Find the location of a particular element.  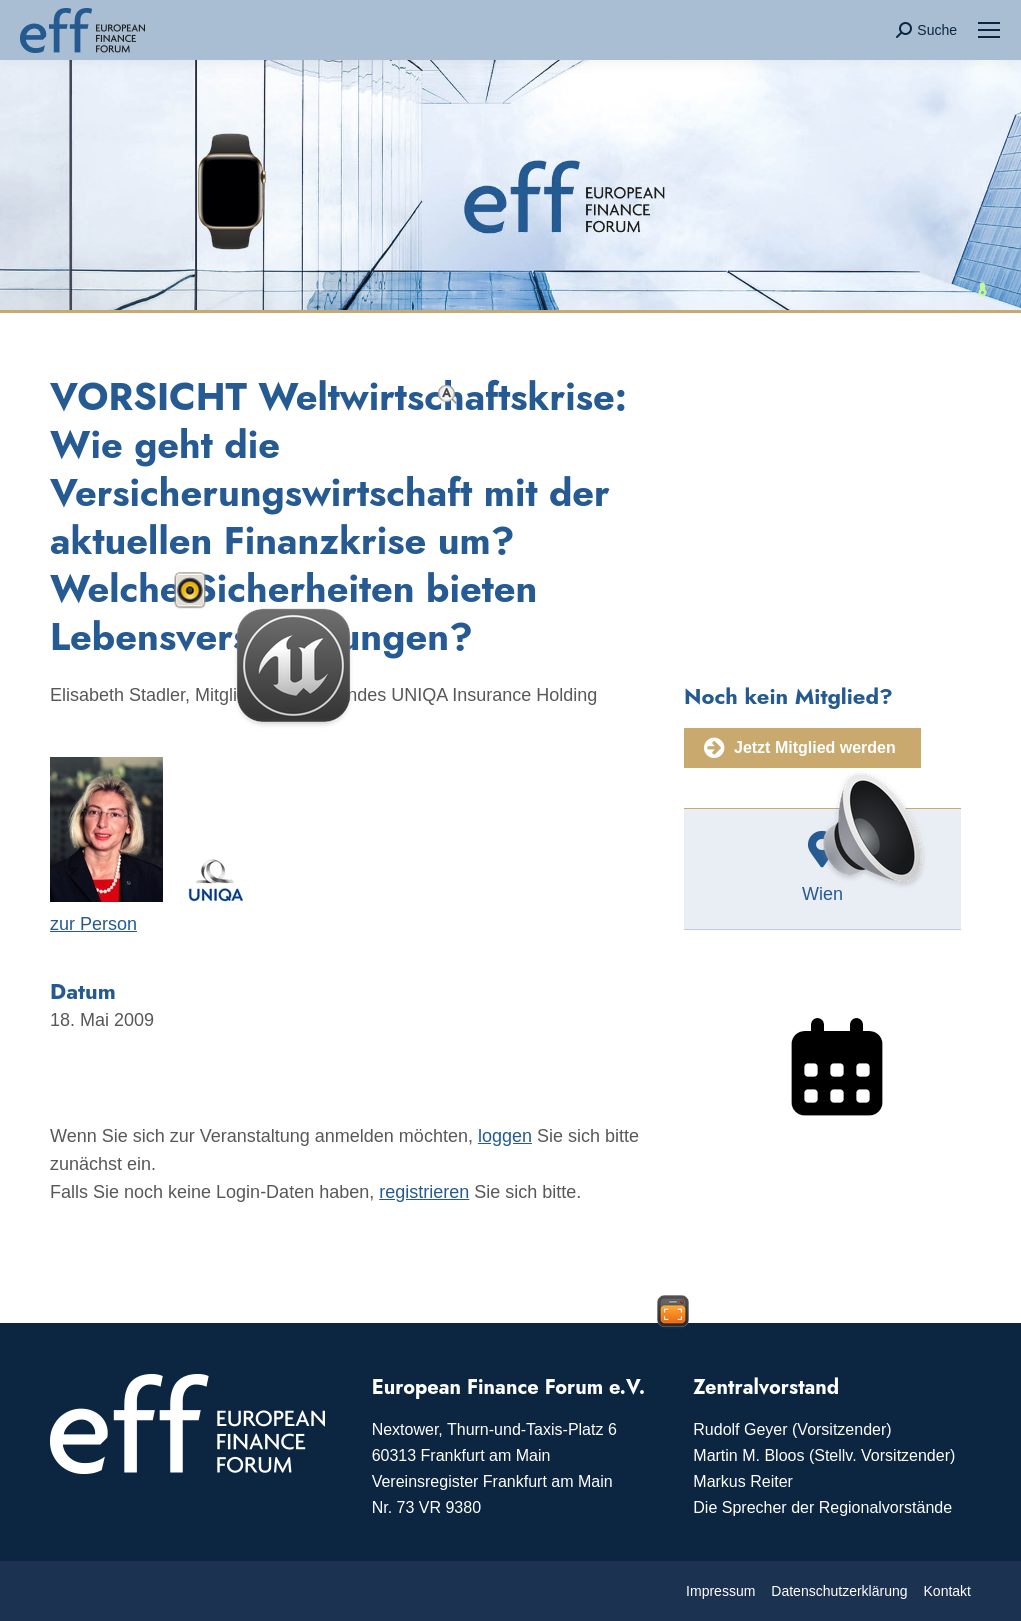

adjust speaker or audio output settings is located at coordinates (872, 829).